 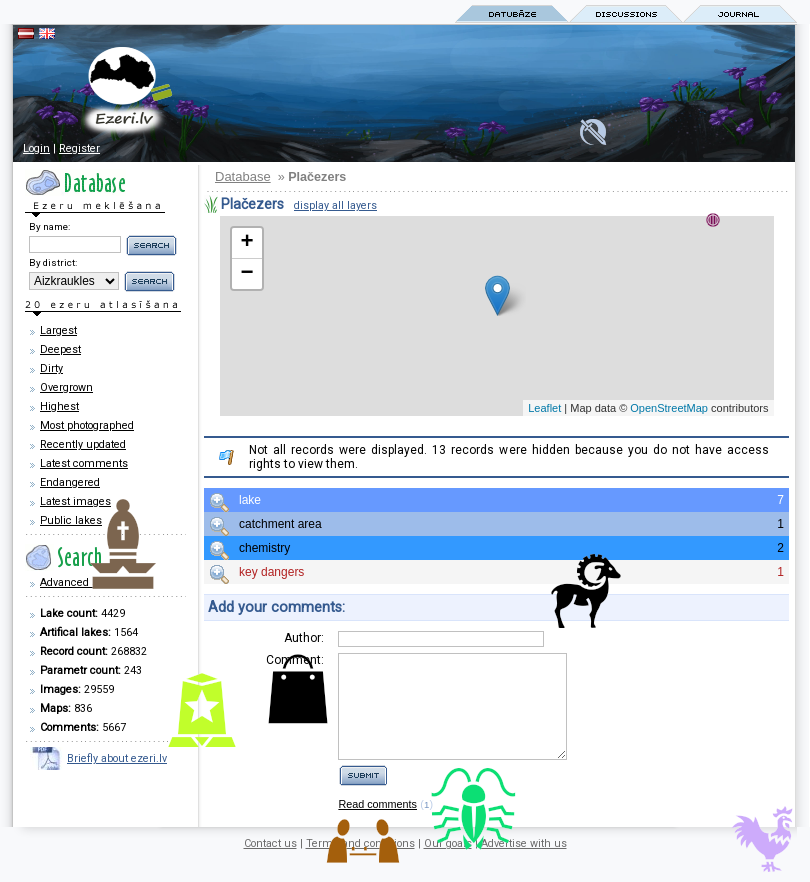 I want to click on represents the Aries zodiac sign, so click(x=586, y=591).